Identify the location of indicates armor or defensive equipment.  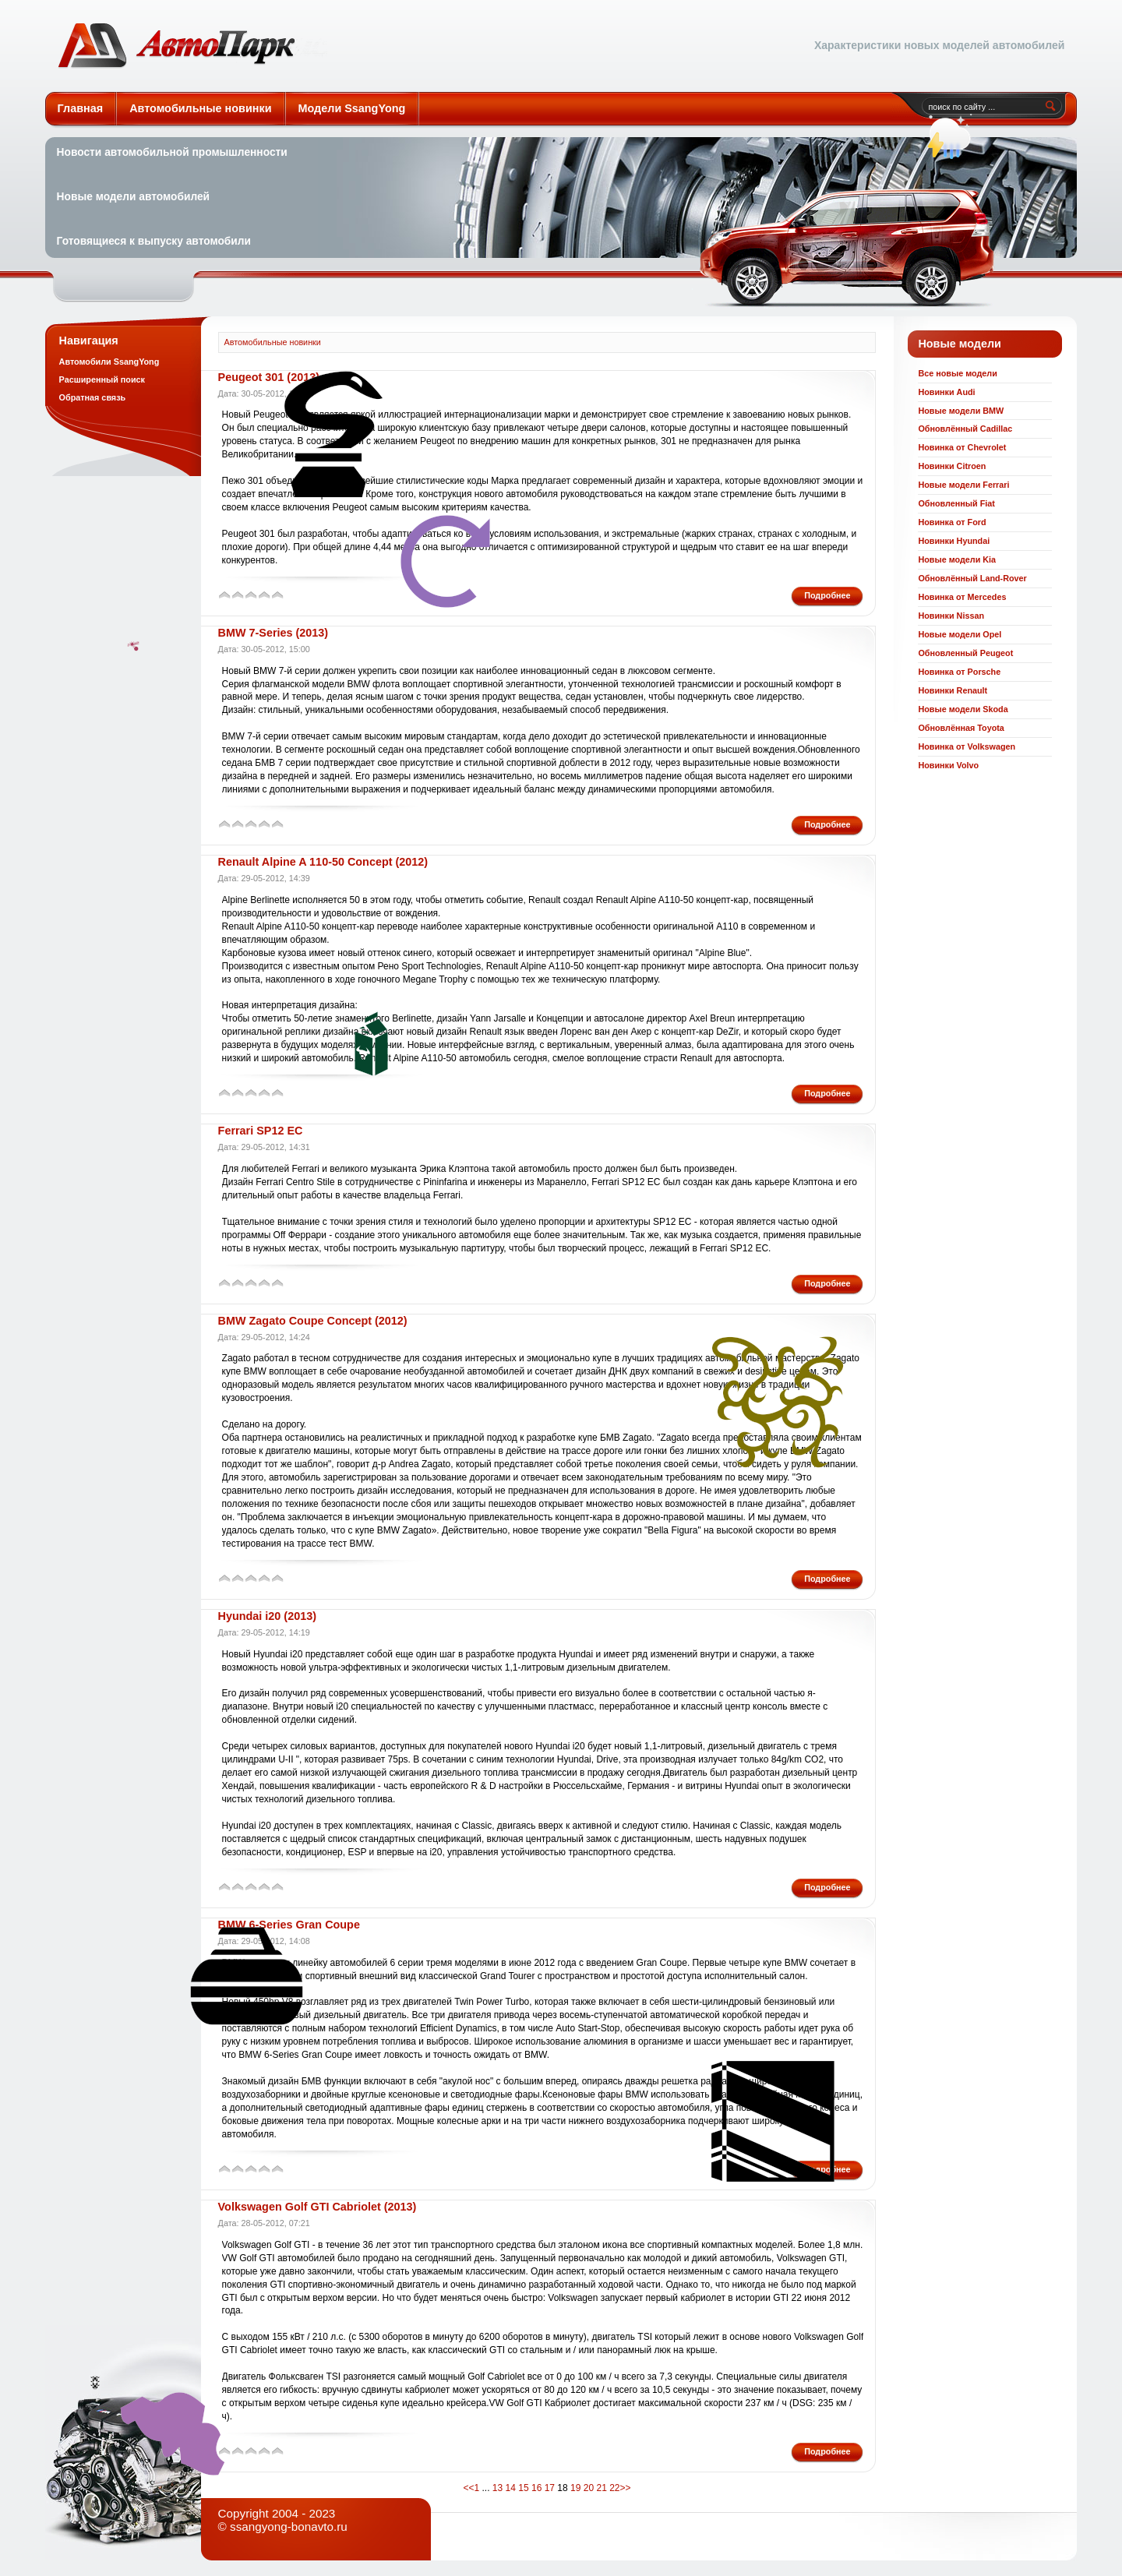
(771, 2121).